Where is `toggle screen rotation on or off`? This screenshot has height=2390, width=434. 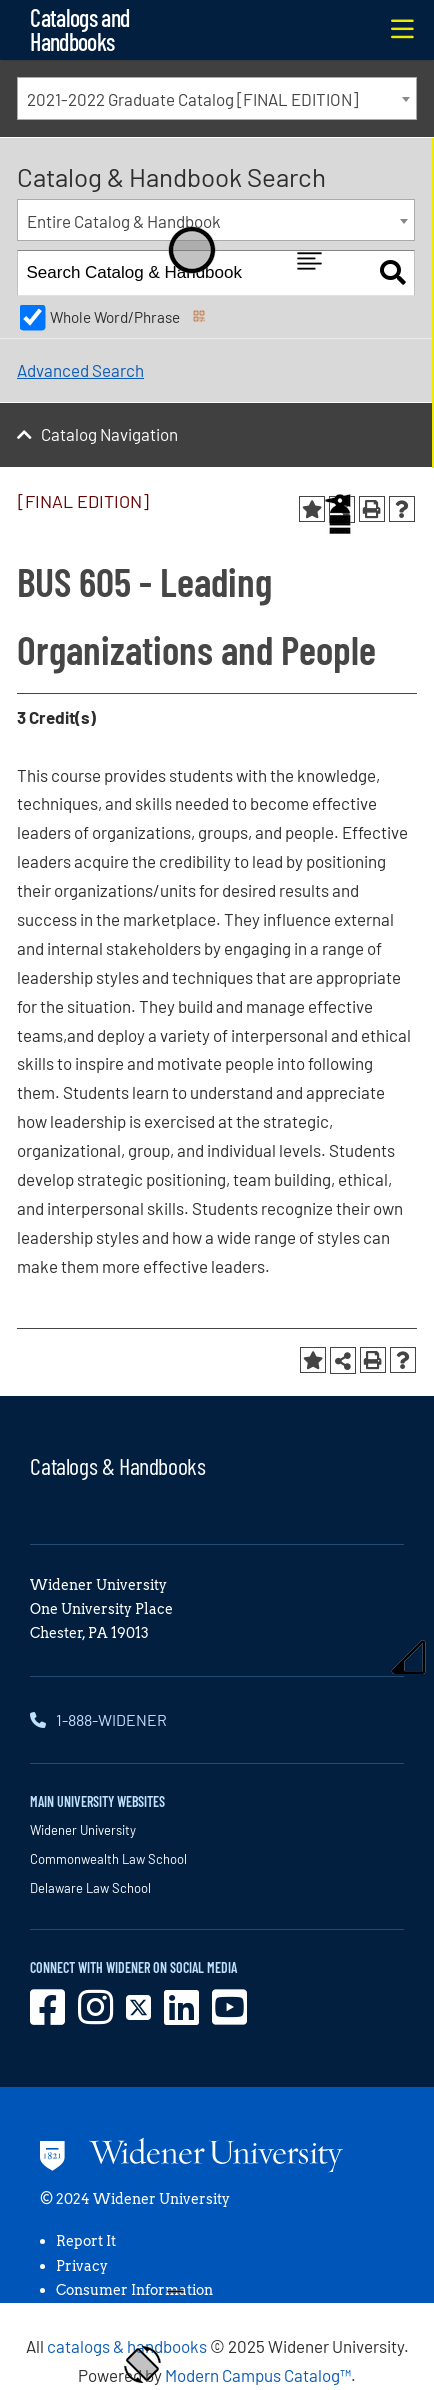
toggle screen rotation on or off is located at coordinates (142, 2364).